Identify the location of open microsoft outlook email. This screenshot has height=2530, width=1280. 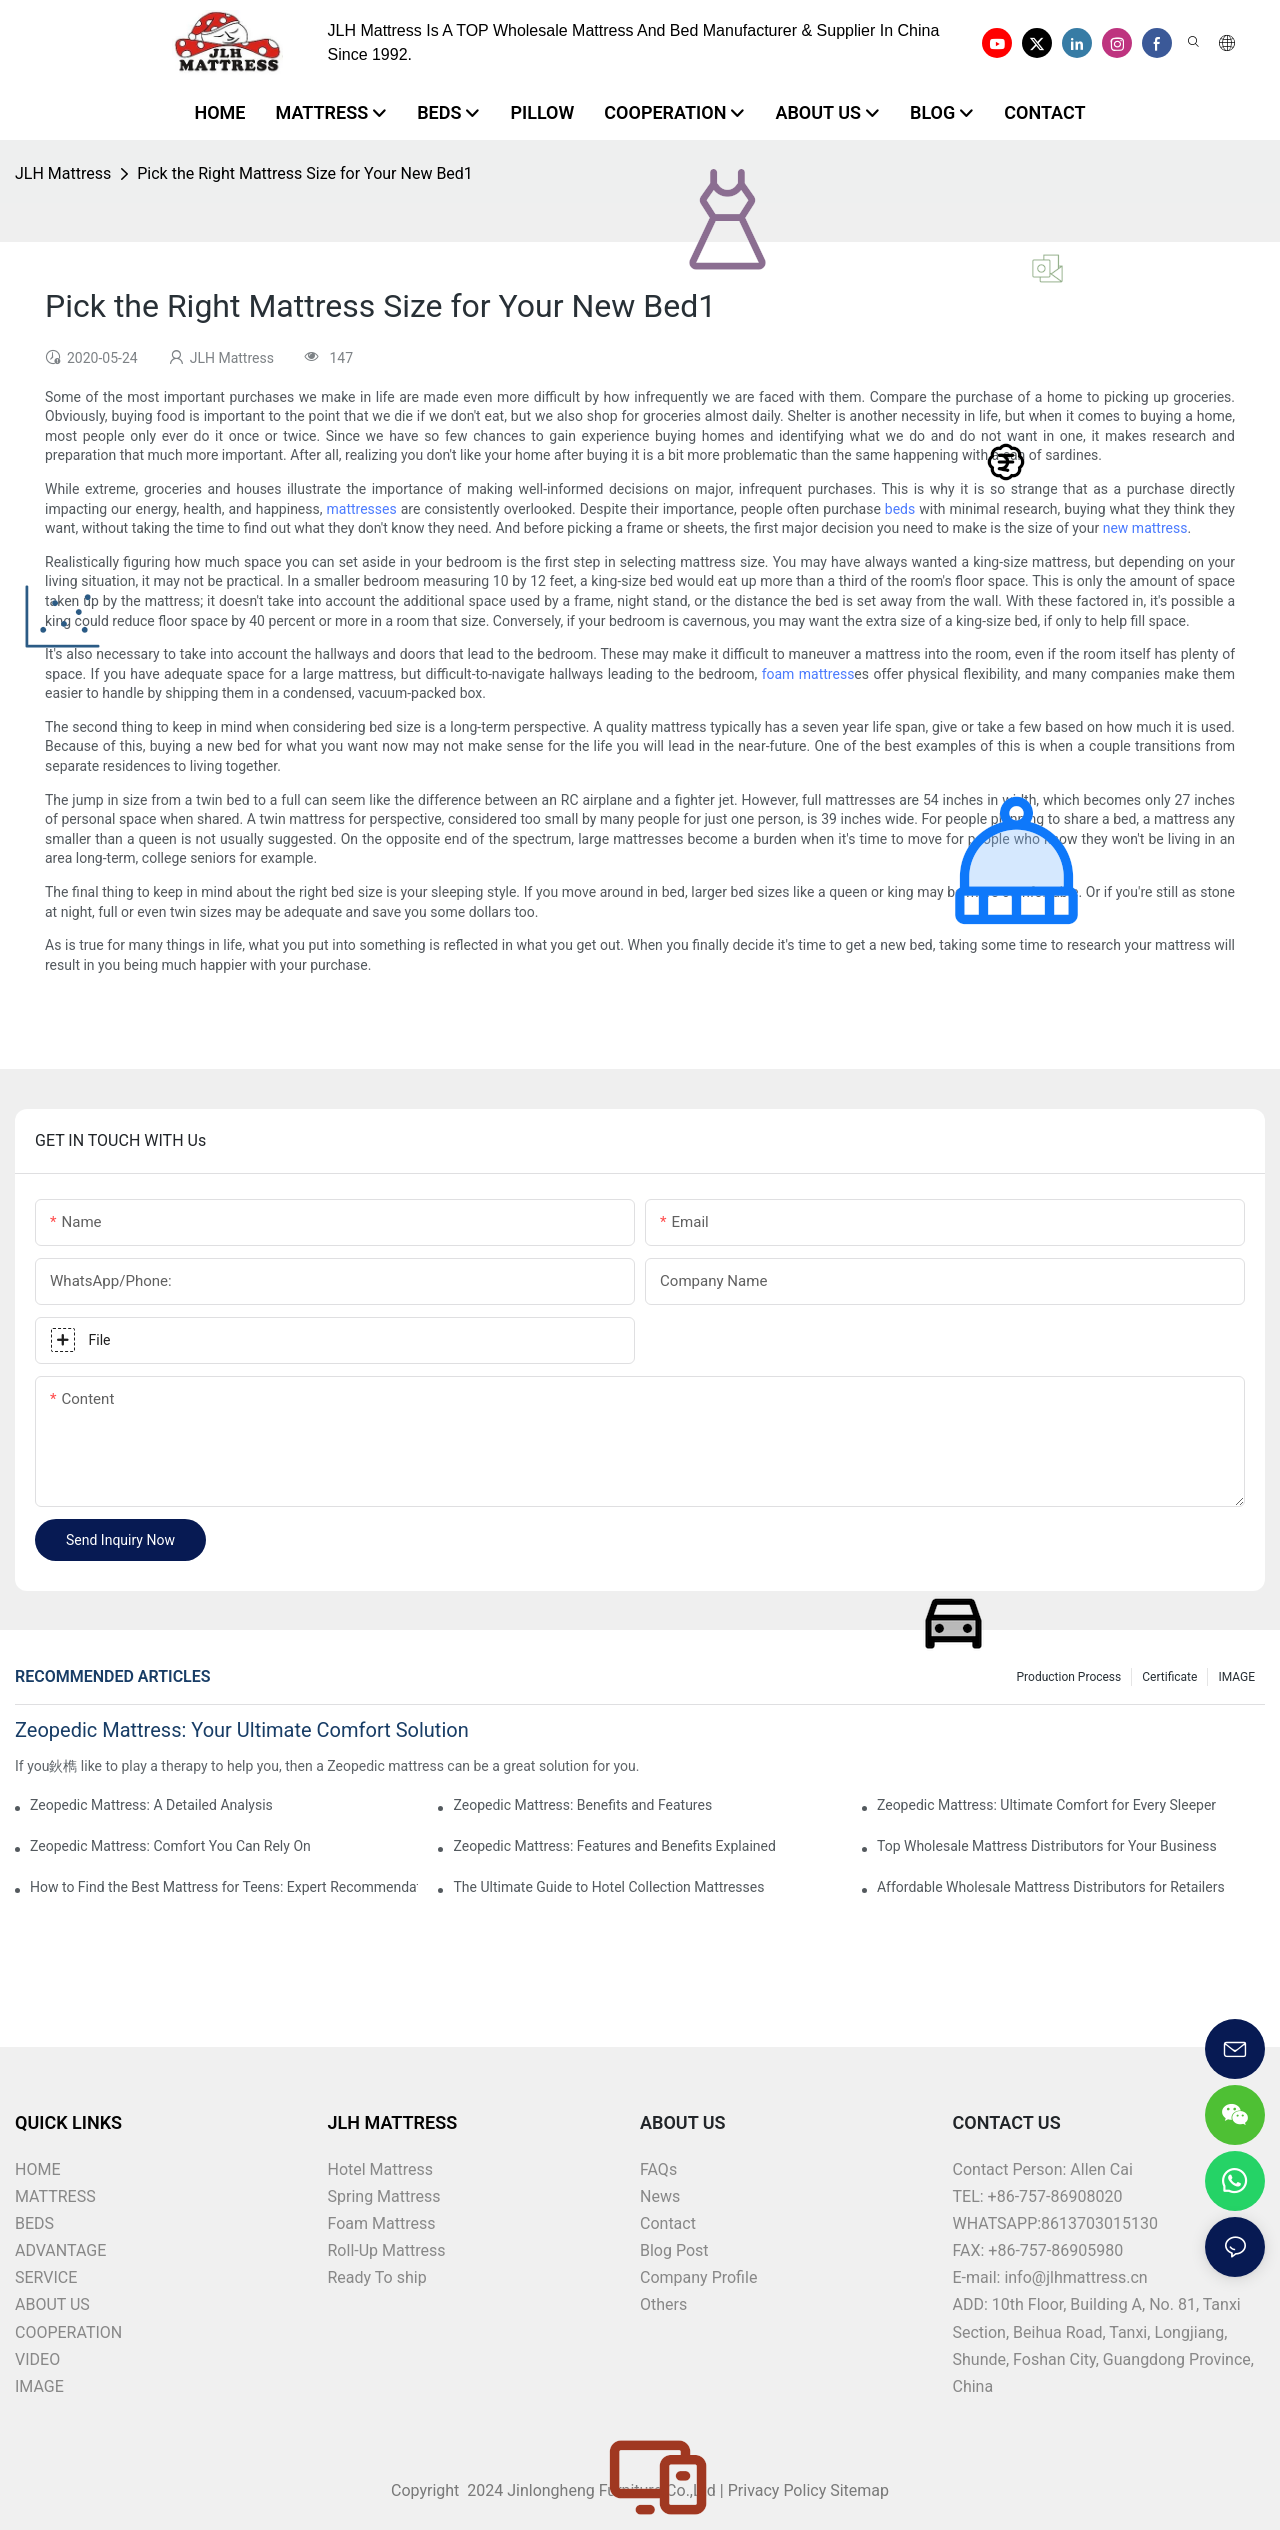
(1047, 268).